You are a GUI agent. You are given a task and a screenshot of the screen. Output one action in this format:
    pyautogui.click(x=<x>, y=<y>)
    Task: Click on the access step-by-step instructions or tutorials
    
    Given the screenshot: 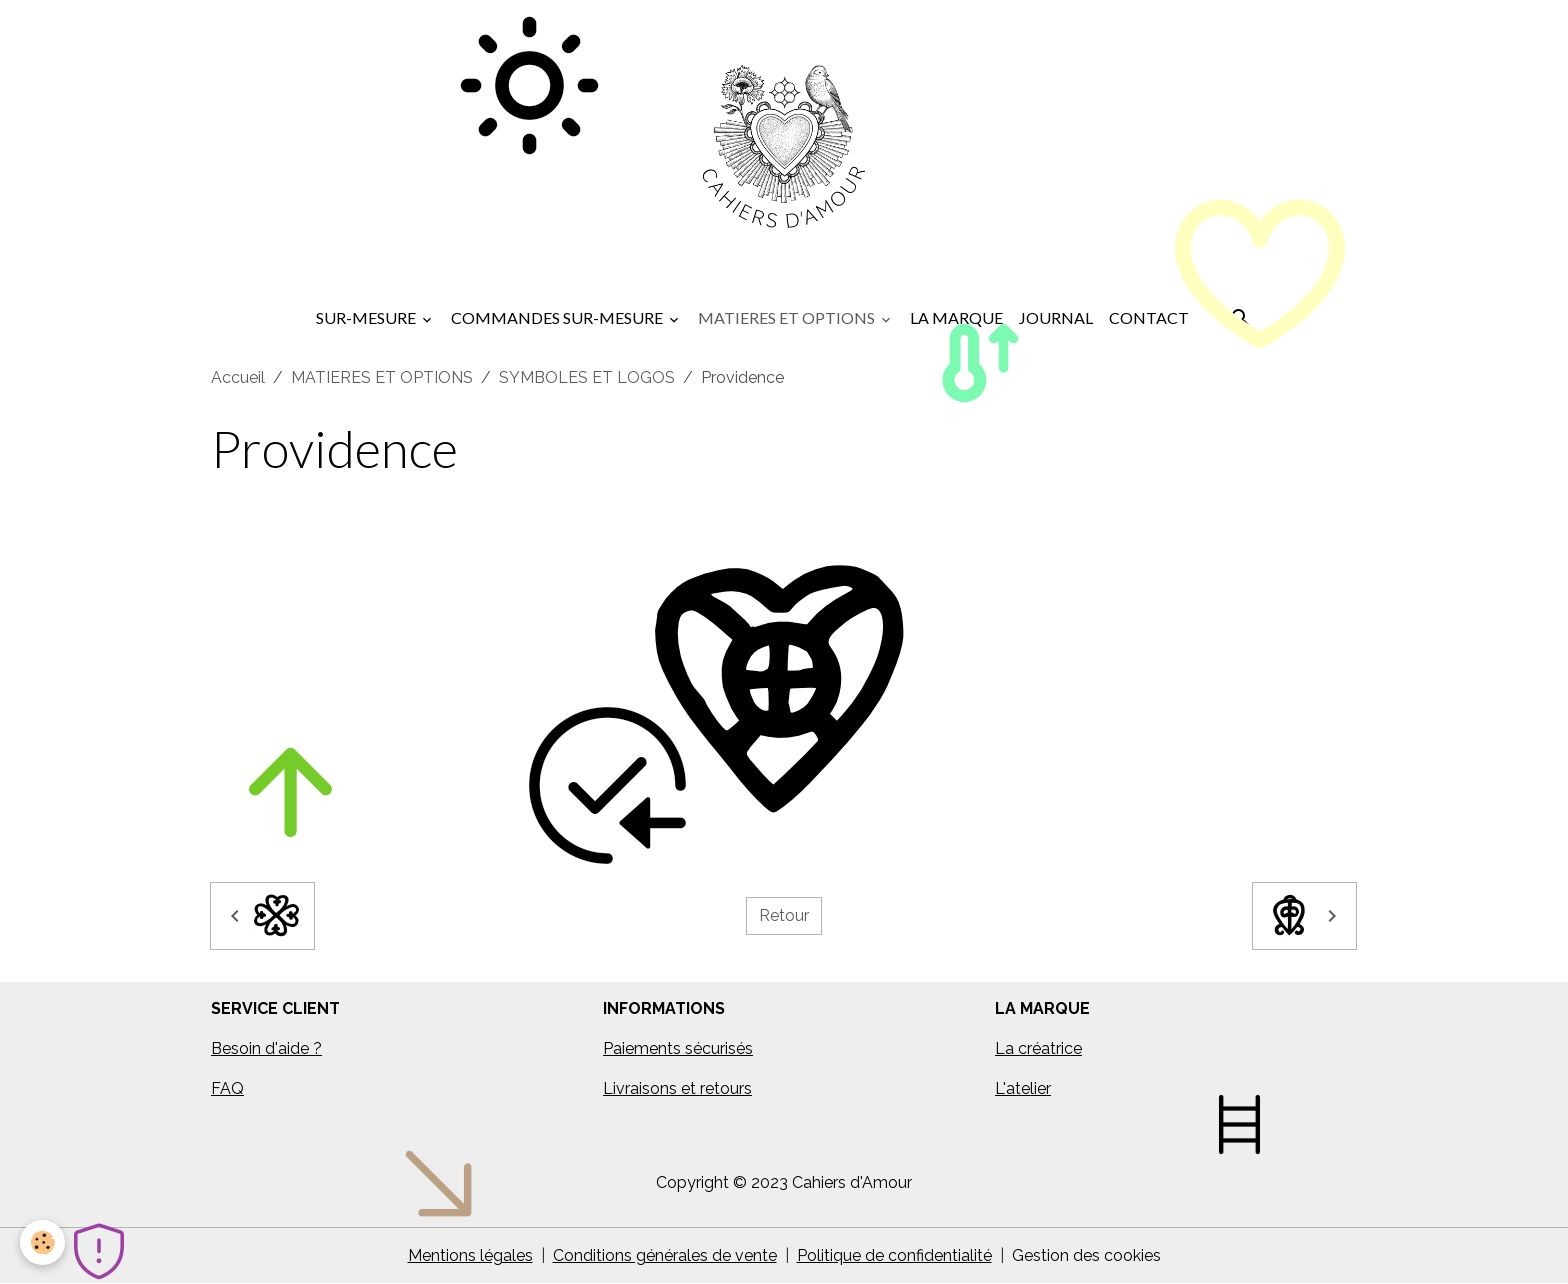 What is the action you would take?
    pyautogui.click(x=1239, y=1124)
    